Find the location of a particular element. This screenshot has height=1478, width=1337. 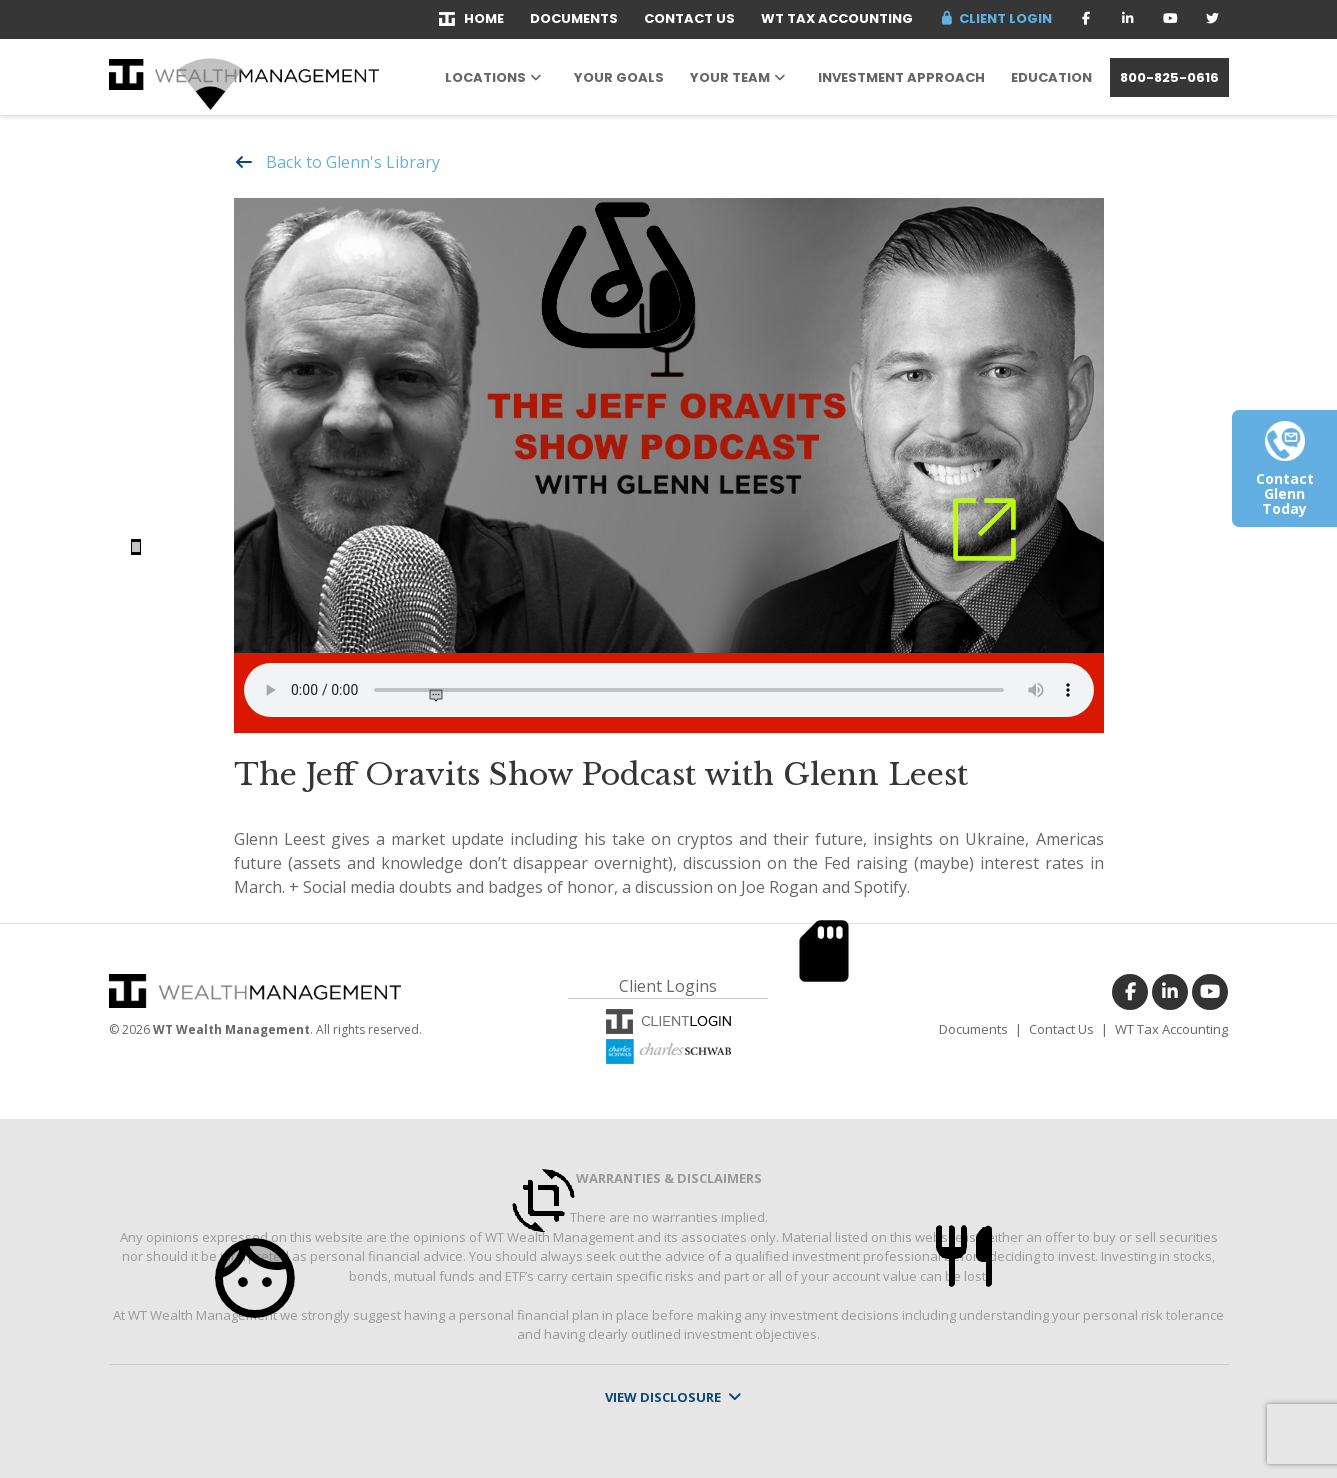

rotate and crop an image is located at coordinates (543, 1200).